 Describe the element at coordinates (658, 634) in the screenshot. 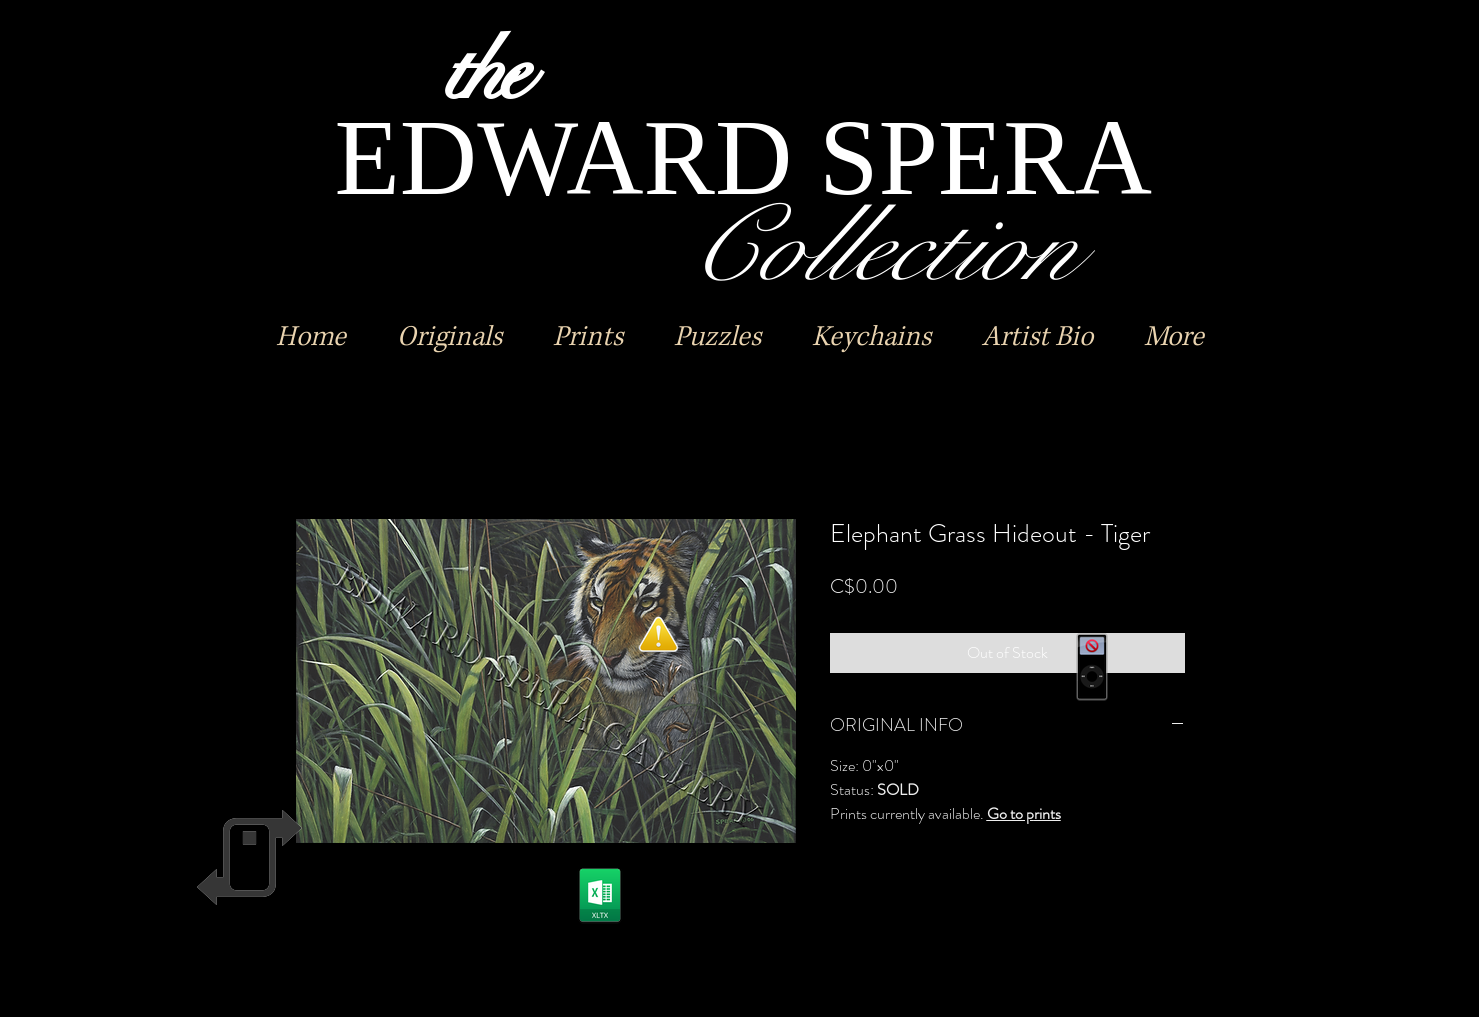

I see `indicates a warning or caution alert requiring attention` at that location.